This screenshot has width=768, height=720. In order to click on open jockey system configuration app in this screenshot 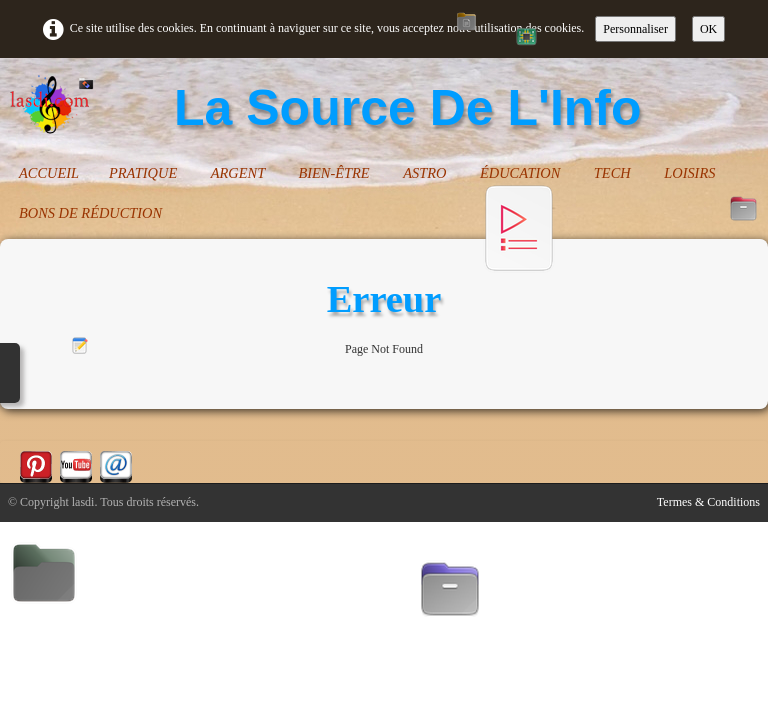, I will do `click(526, 36)`.